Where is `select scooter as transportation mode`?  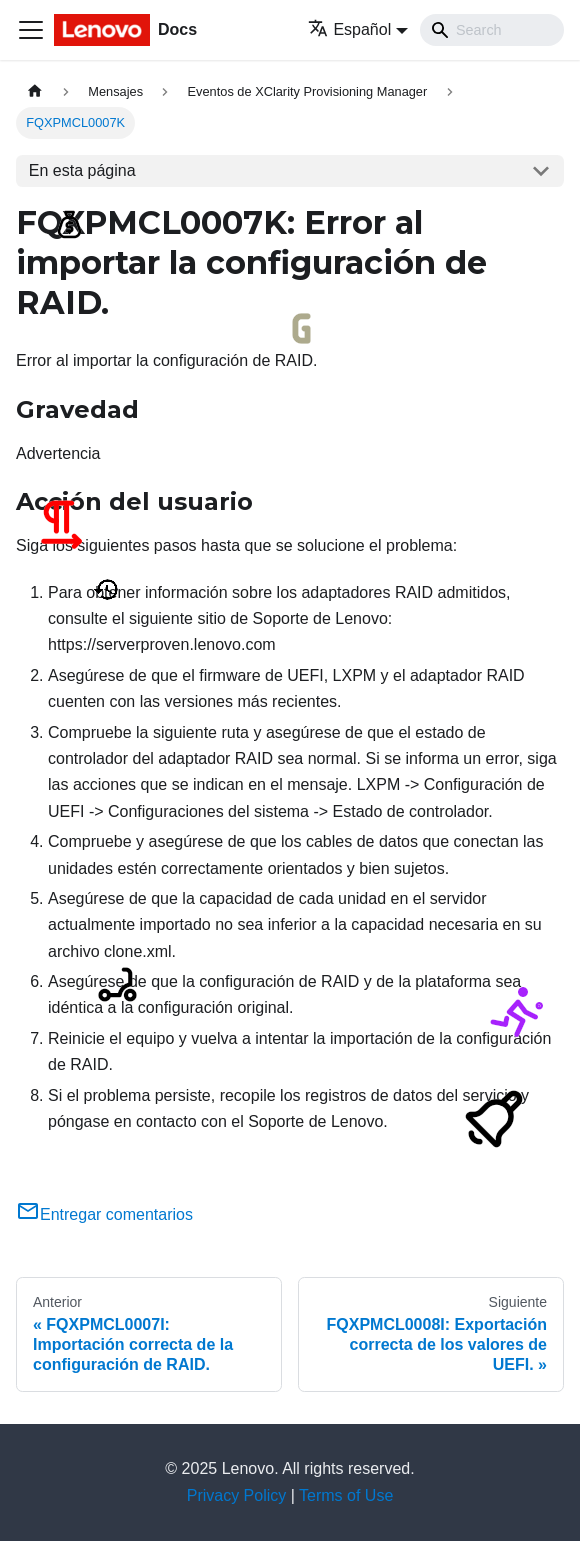 select scooter as transportation mode is located at coordinates (117, 984).